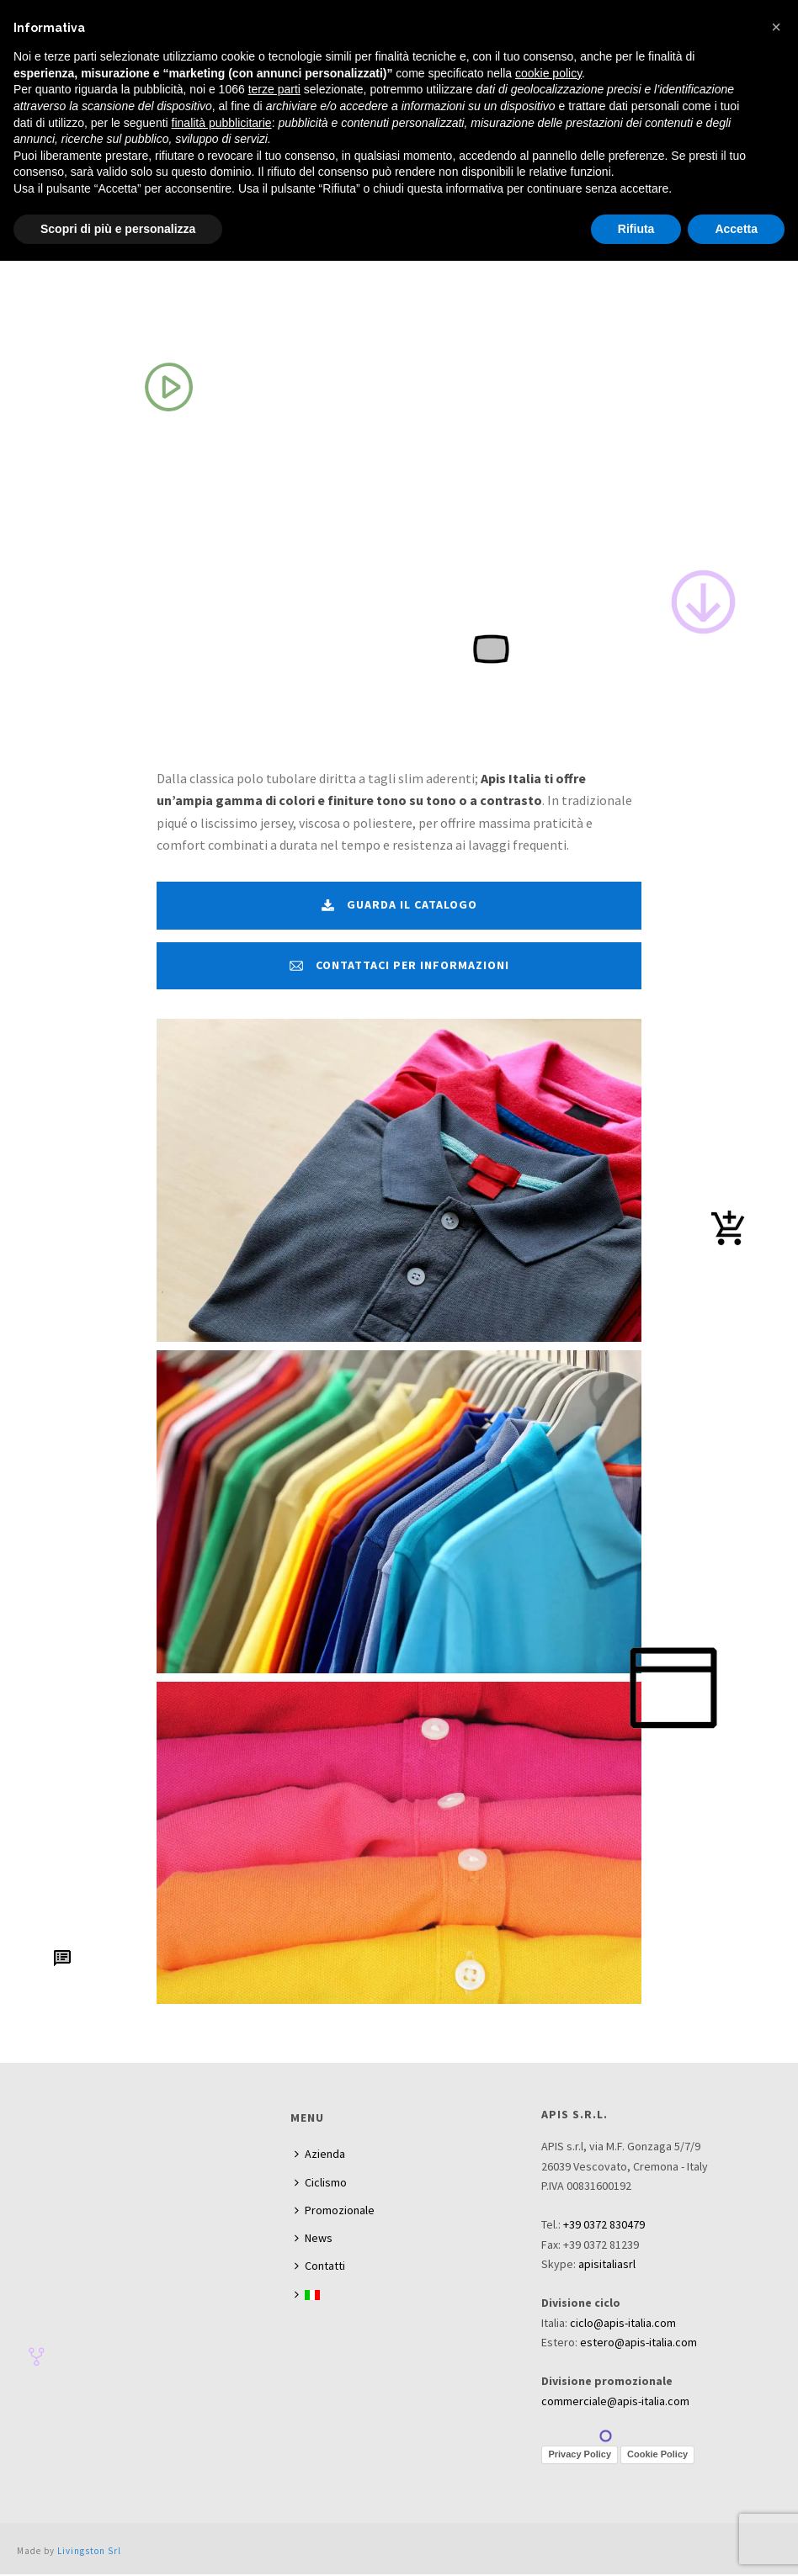 Image resolution: width=798 pixels, height=2576 pixels. I want to click on fork a repository, so click(35, 2356).